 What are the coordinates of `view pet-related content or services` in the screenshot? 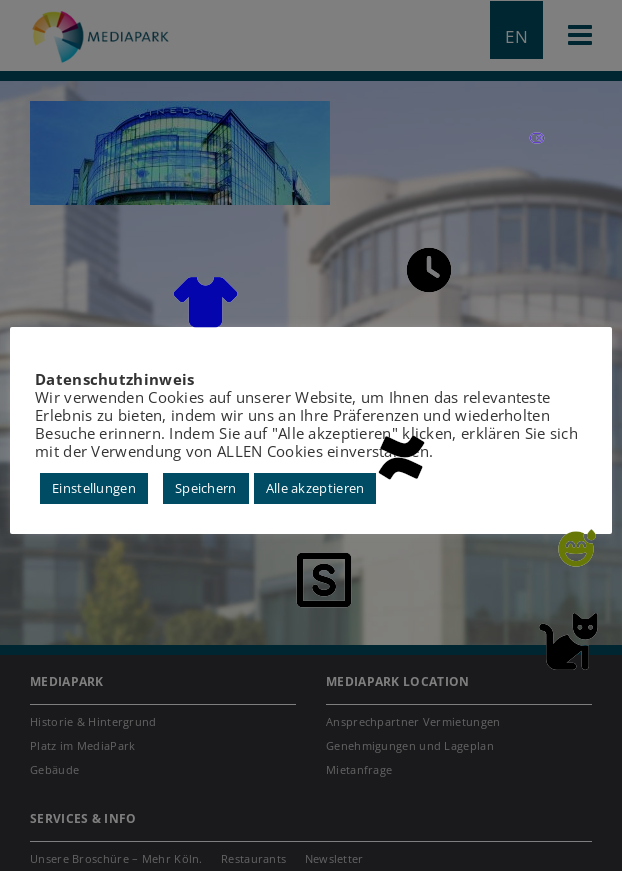 It's located at (567, 641).